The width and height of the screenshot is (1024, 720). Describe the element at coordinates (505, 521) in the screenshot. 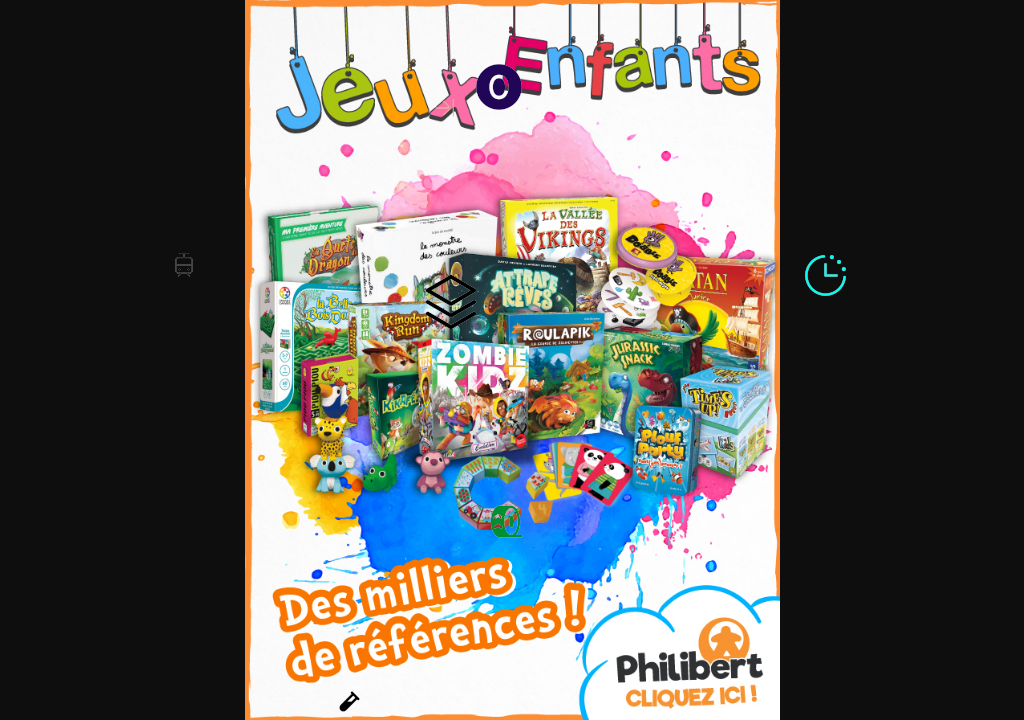

I see `view tire pressure or status` at that location.